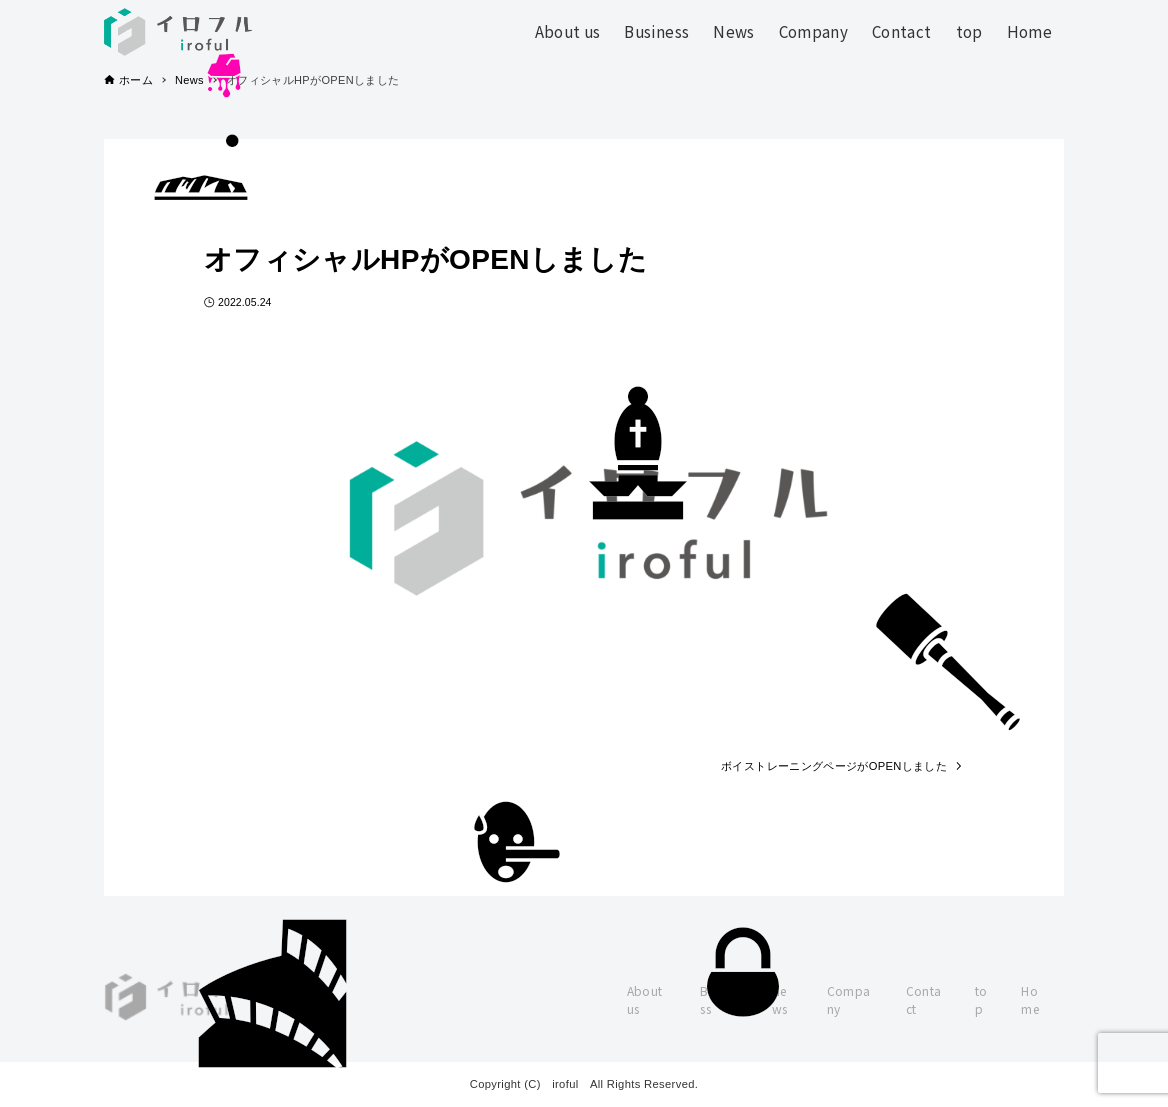 This screenshot has height=1107, width=1168. I want to click on indicates a cave or cavern environment, so click(225, 75).